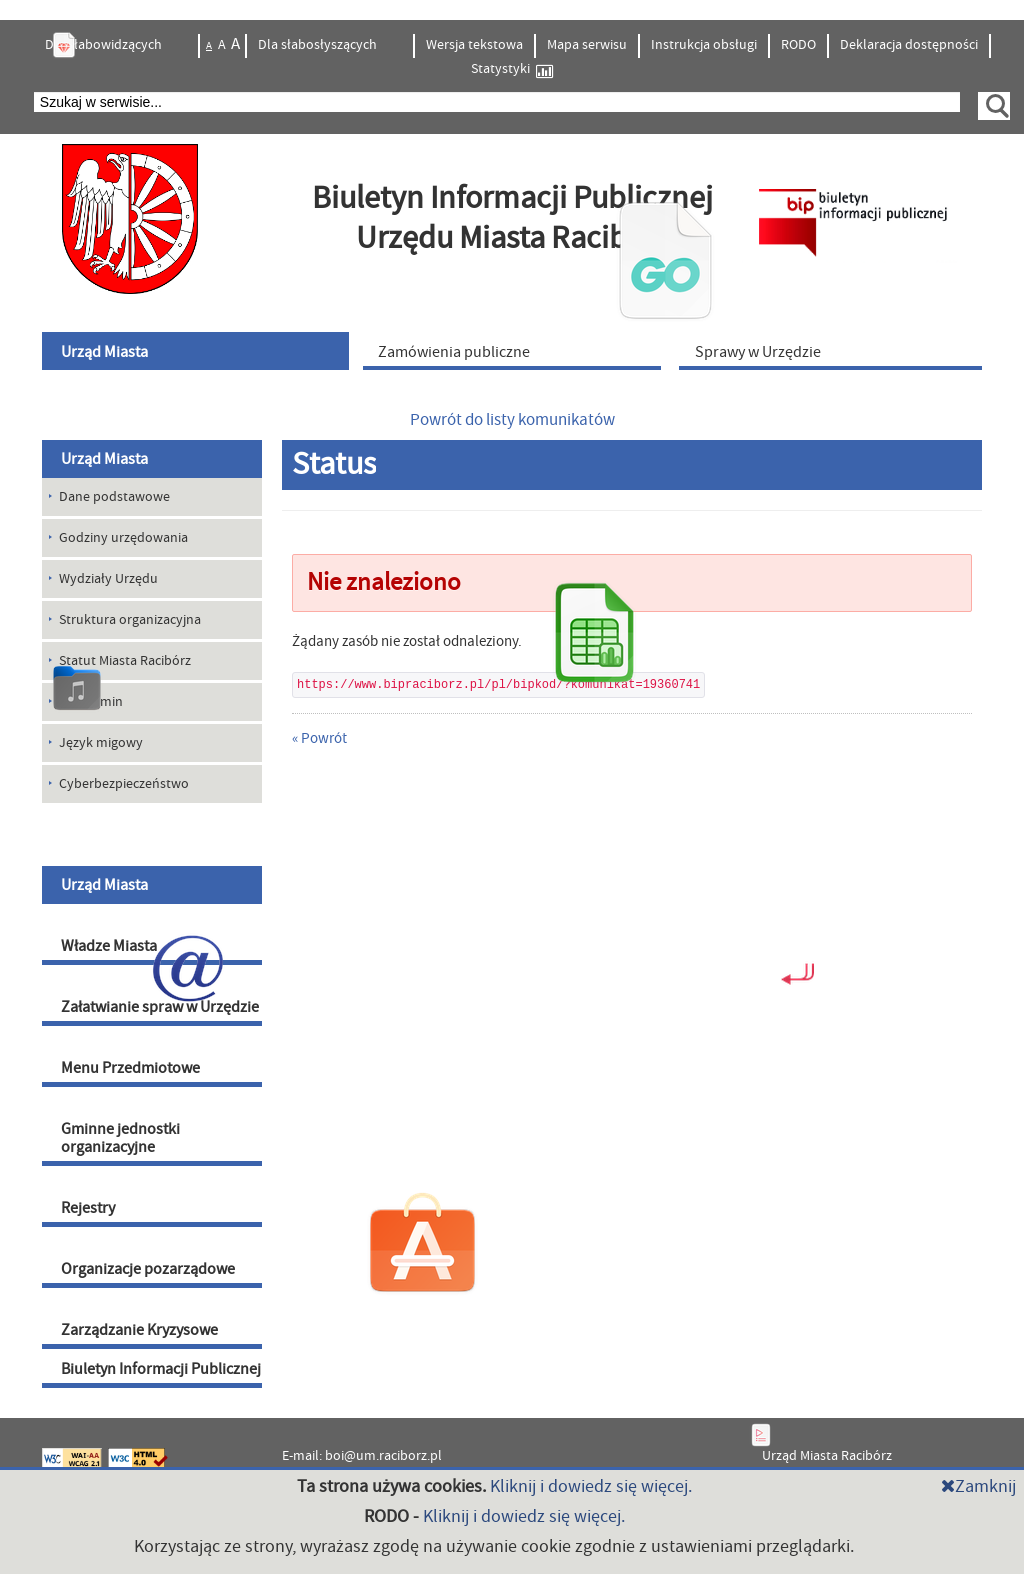 This screenshot has height=1574, width=1024. Describe the element at coordinates (64, 45) in the screenshot. I see `a ruby programming language source file` at that location.